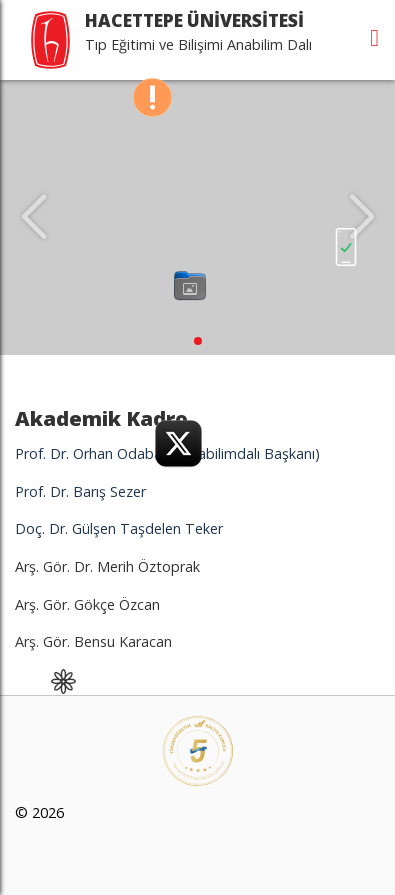 The image size is (395, 895). What do you see at coordinates (346, 247) in the screenshot?
I see `smartphone successfully connected` at bounding box center [346, 247].